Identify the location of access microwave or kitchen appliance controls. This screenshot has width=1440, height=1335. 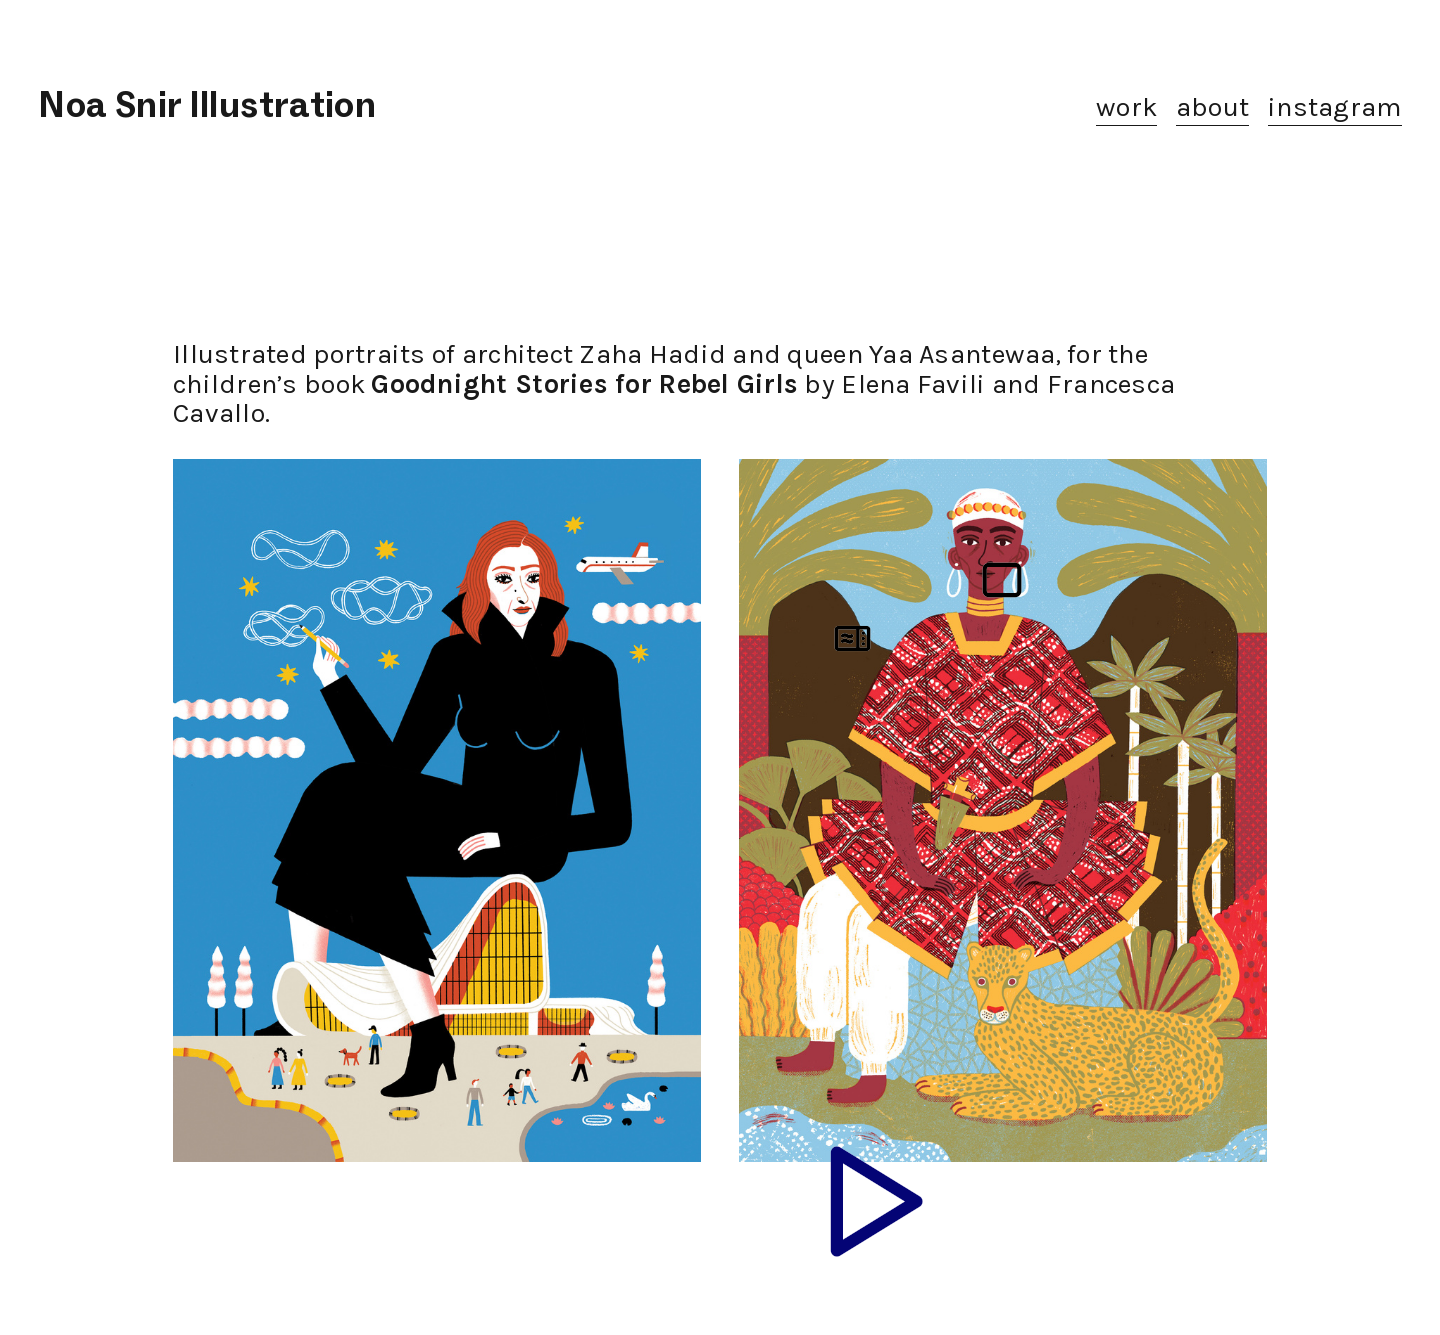
(852, 638).